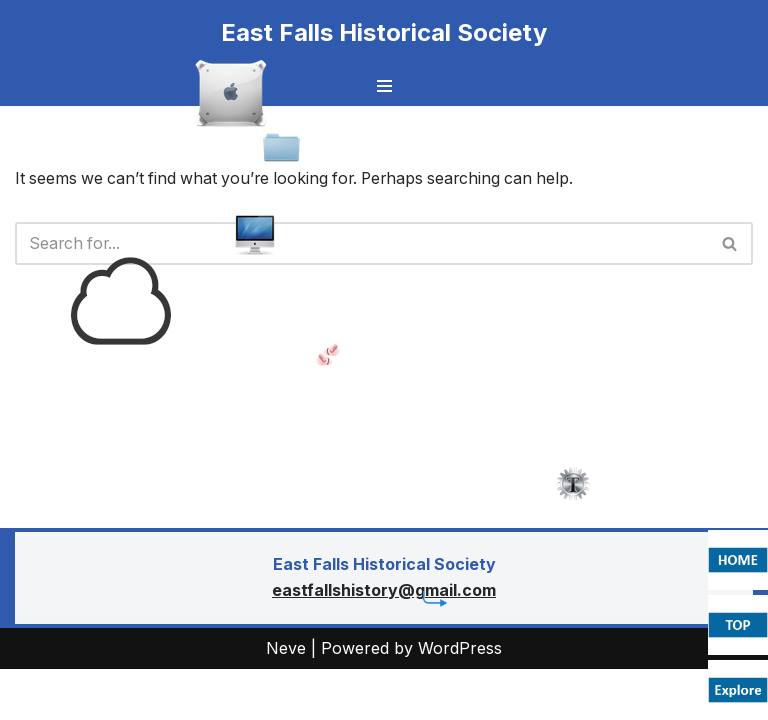 The image size is (768, 720). I want to click on organize media files in a catalog folder, so click(281, 147).